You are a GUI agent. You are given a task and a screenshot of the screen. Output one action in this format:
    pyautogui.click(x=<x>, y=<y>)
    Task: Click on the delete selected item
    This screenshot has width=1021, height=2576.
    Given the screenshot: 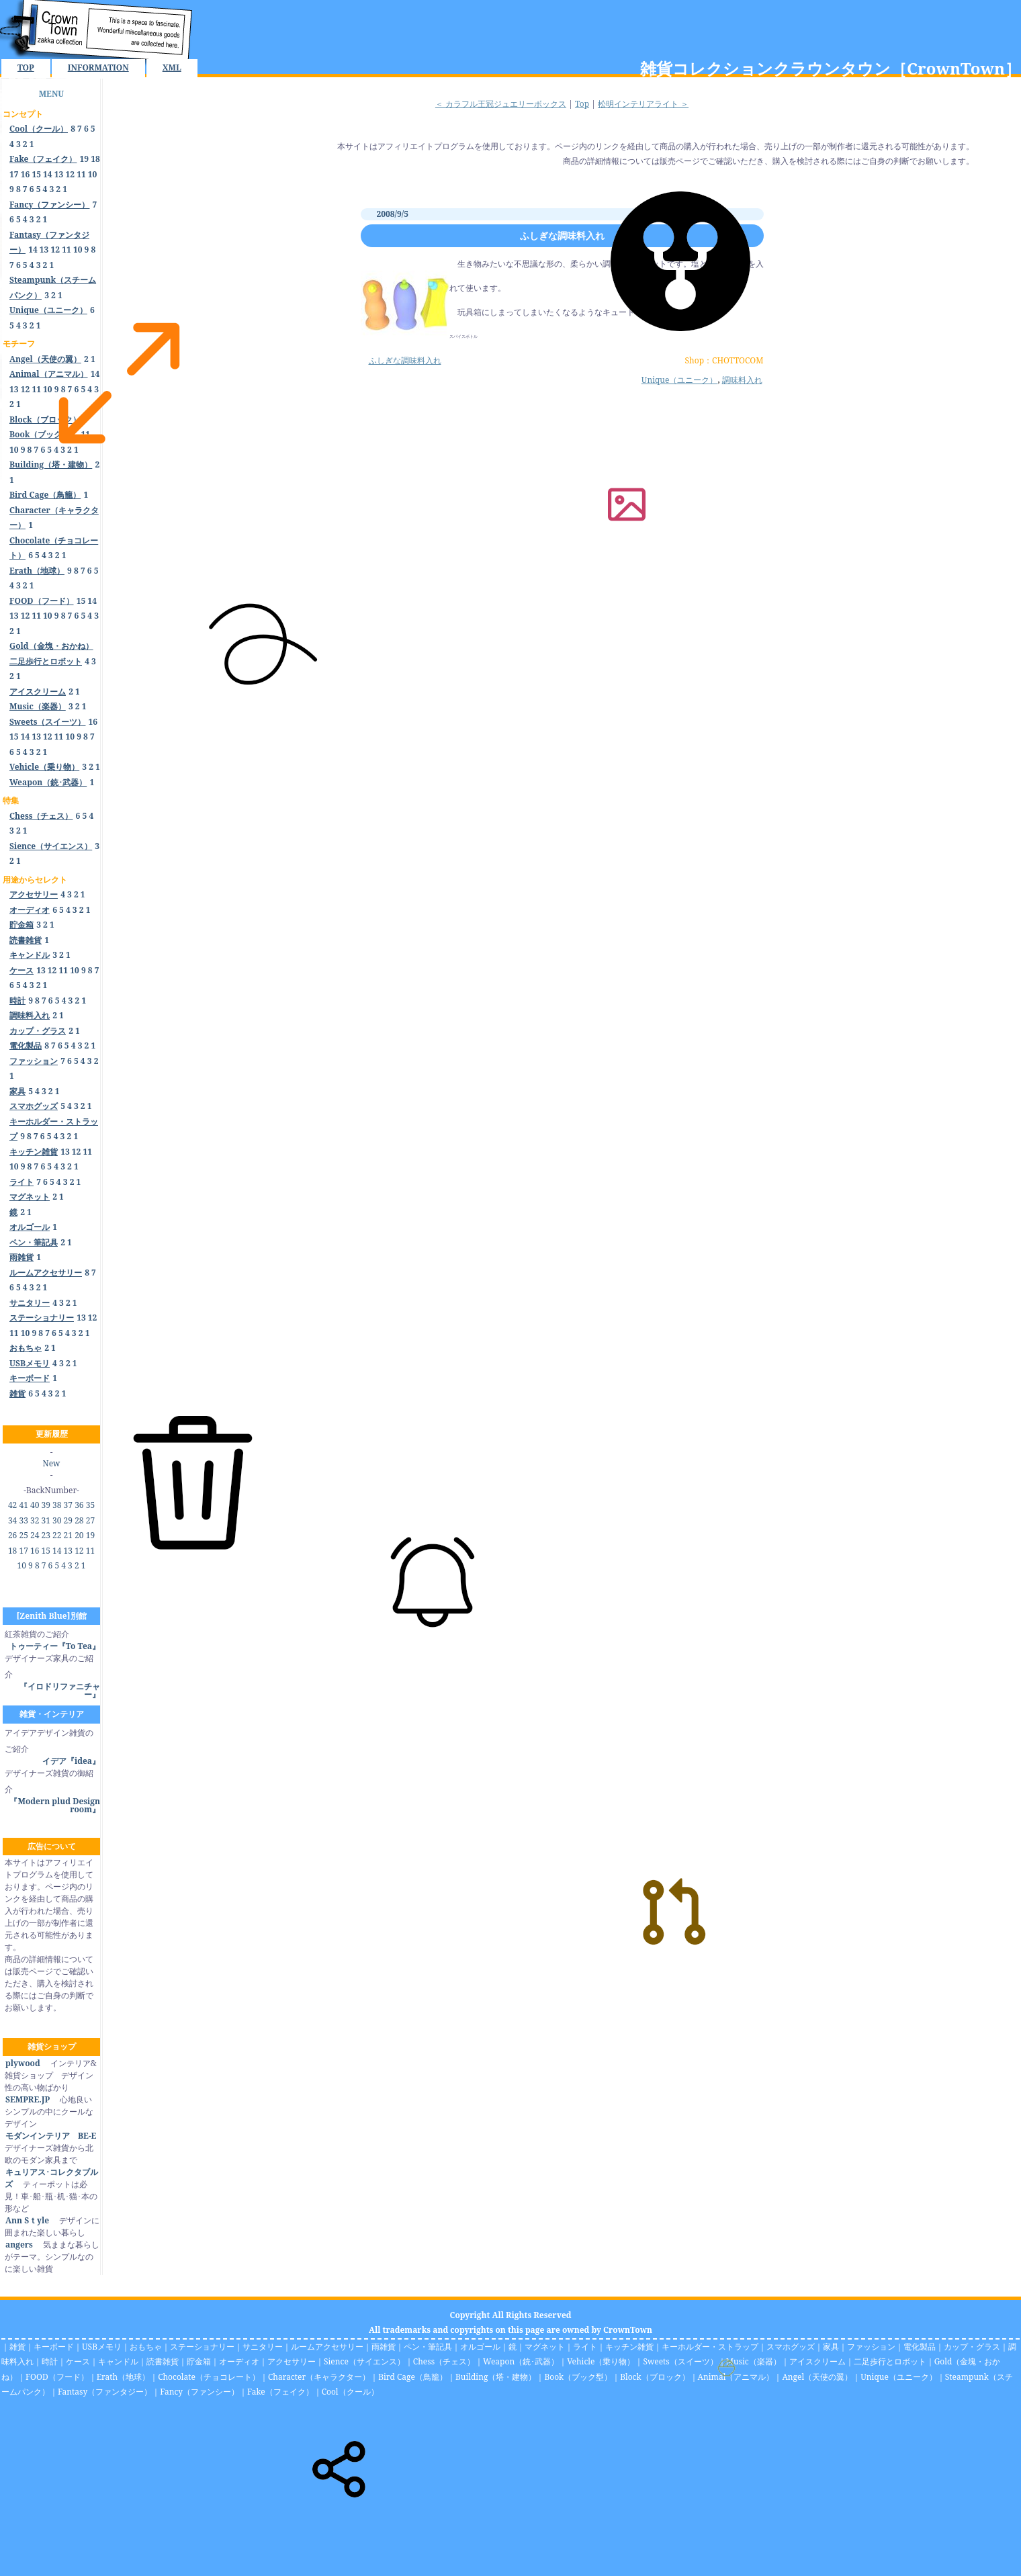 What is the action you would take?
    pyautogui.click(x=193, y=1487)
    